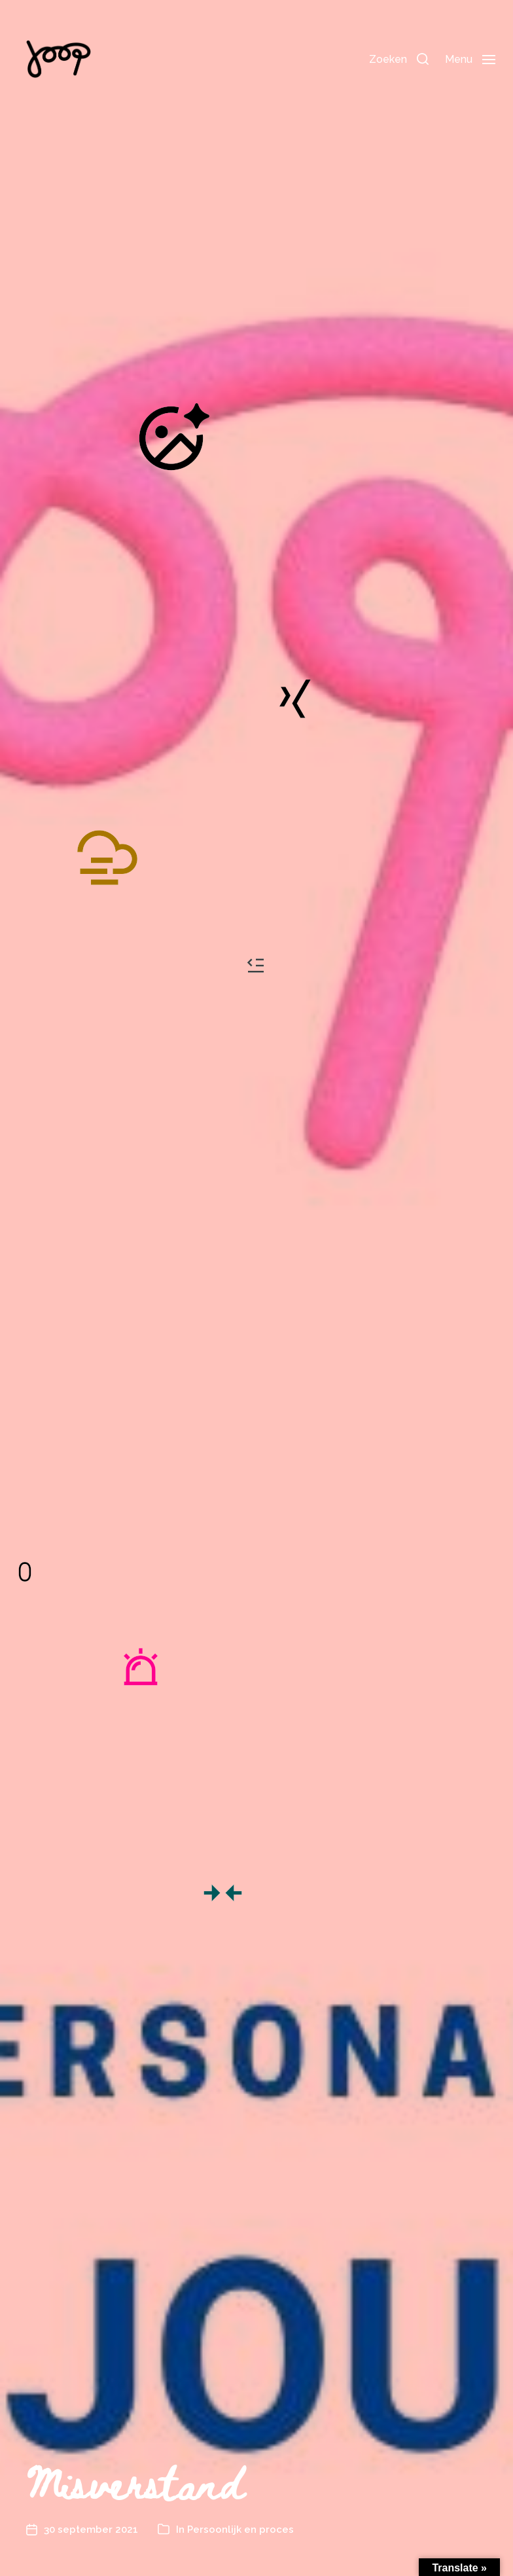 The height and width of the screenshot is (2576, 513). I want to click on link to Xing professional network profile, so click(293, 697).